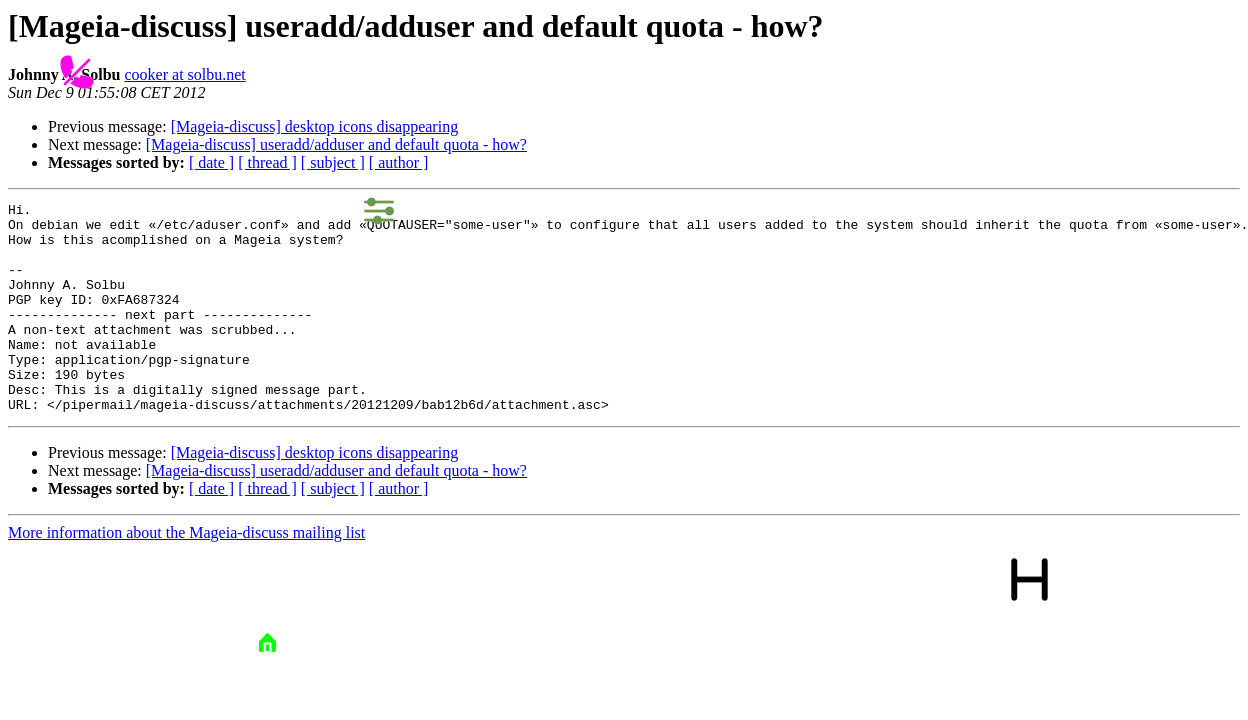 This screenshot has width=1248, height=720. I want to click on access settings or preferences, so click(379, 211).